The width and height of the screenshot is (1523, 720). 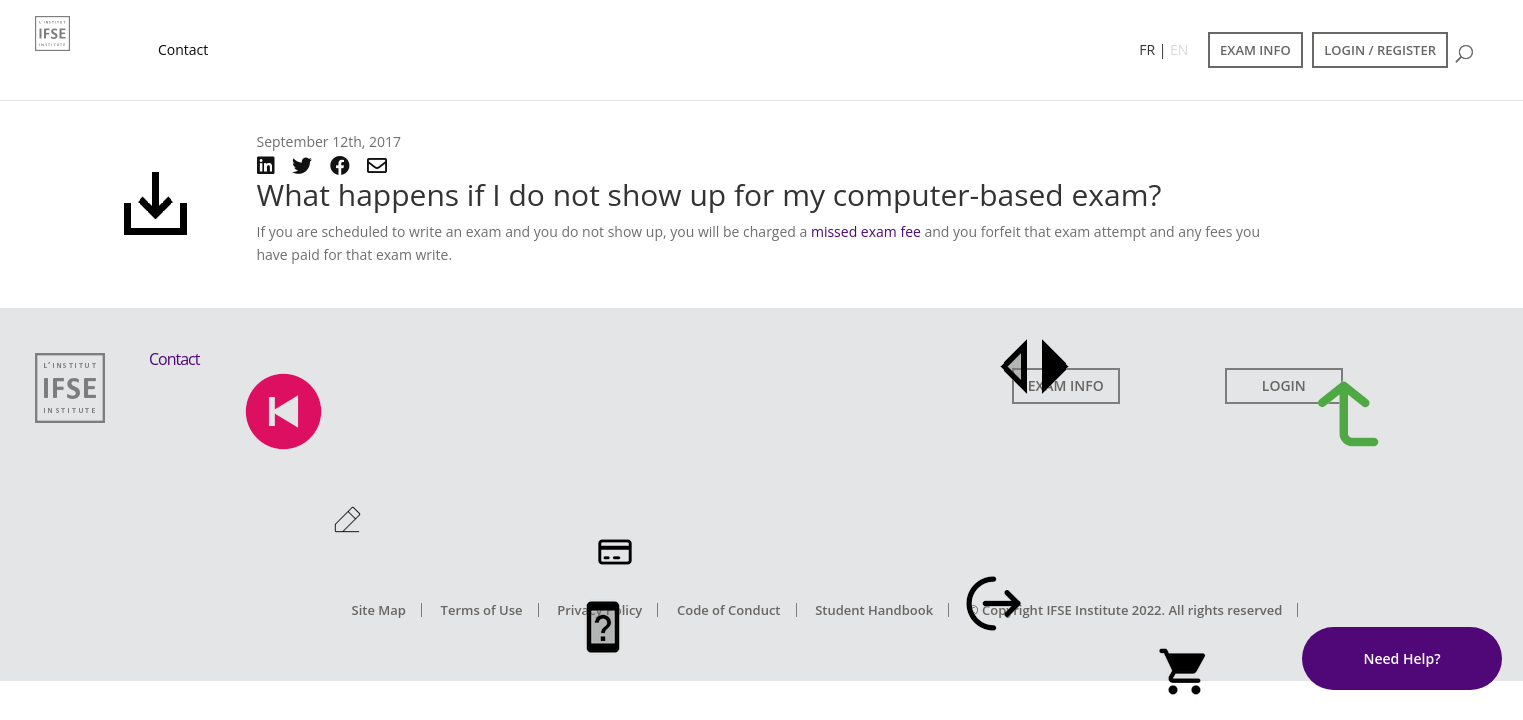 What do you see at coordinates (1348, 416) in the screenshot?
I see `go back and up in navigation hierarchy` at bounding box center [1348, 416].